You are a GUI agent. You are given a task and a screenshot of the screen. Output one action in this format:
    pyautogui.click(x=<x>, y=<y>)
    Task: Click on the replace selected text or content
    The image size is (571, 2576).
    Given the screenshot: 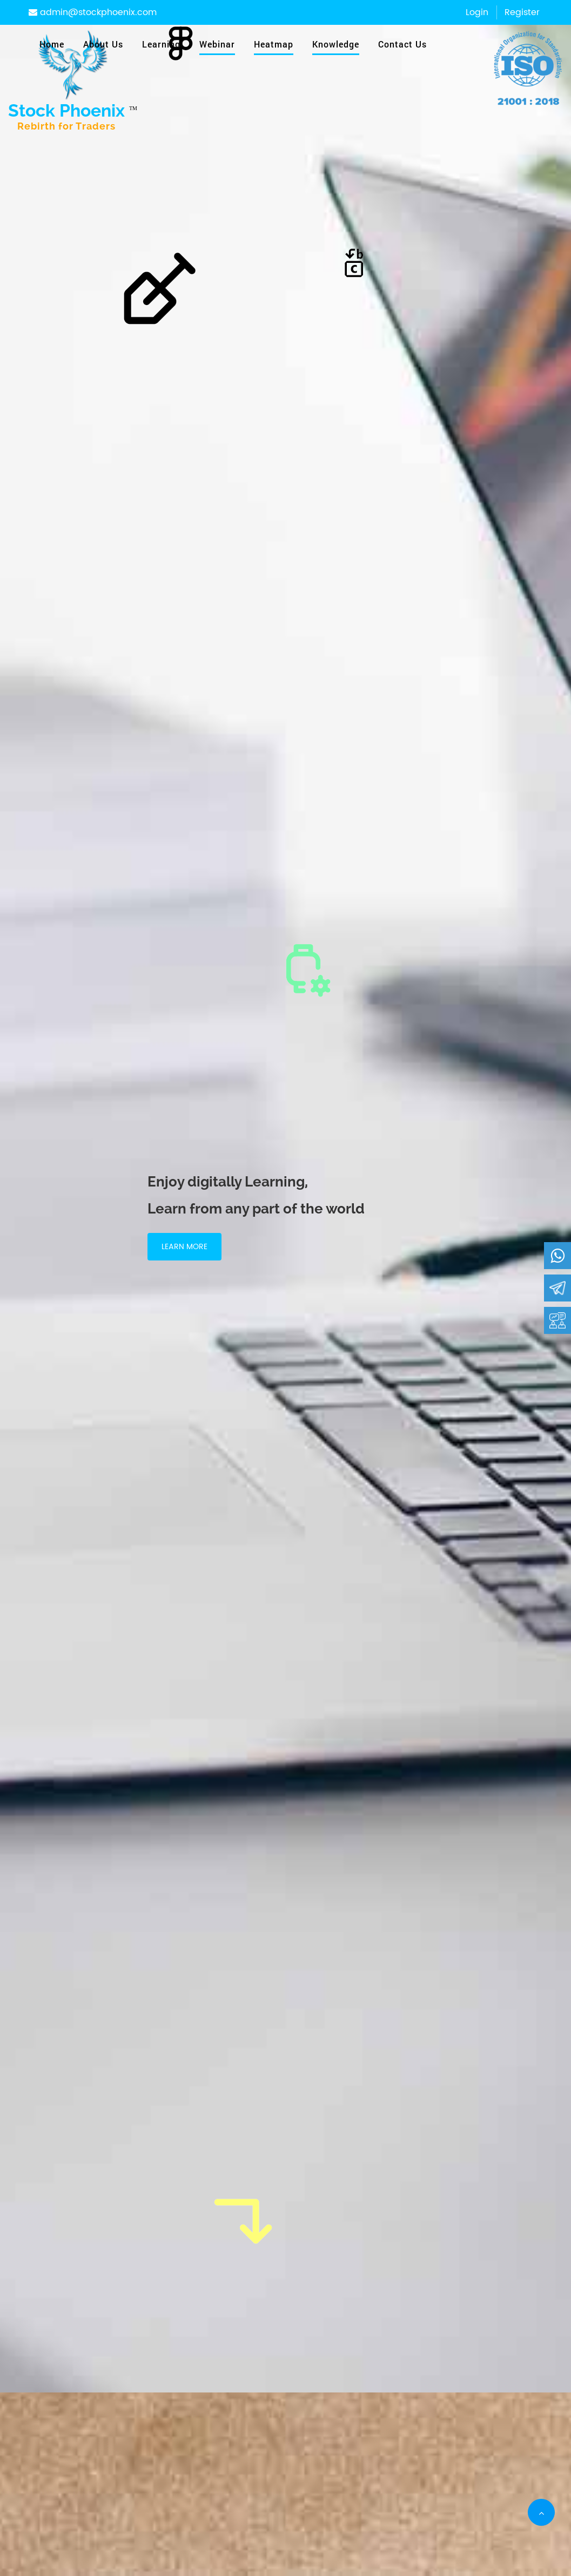 What is the action you would take?
    pyautogui.click(x=355, y=263)
    